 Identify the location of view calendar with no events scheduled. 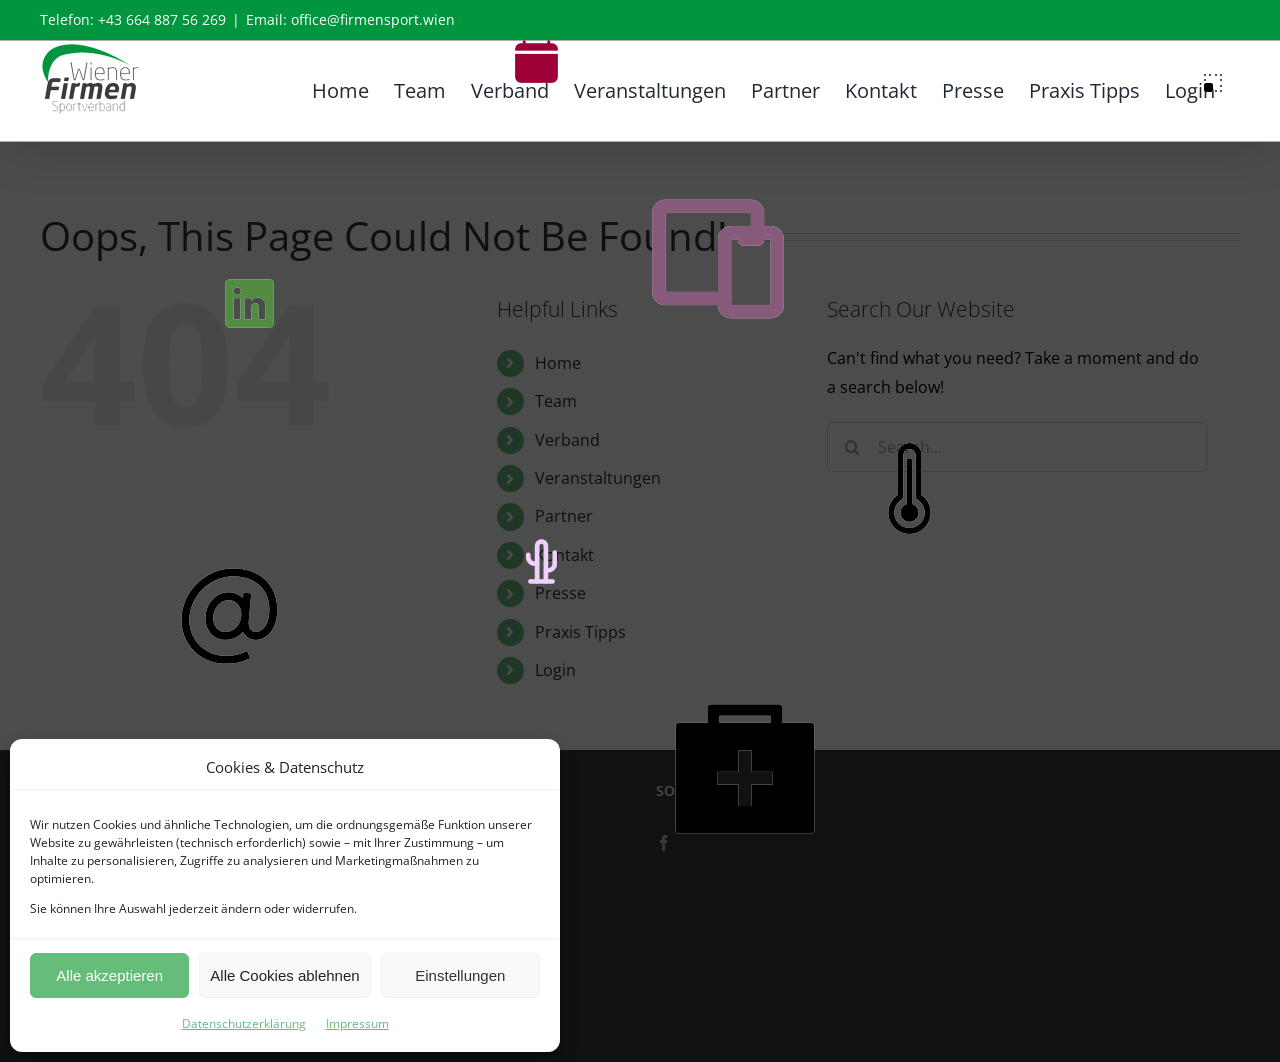
(536, 61).